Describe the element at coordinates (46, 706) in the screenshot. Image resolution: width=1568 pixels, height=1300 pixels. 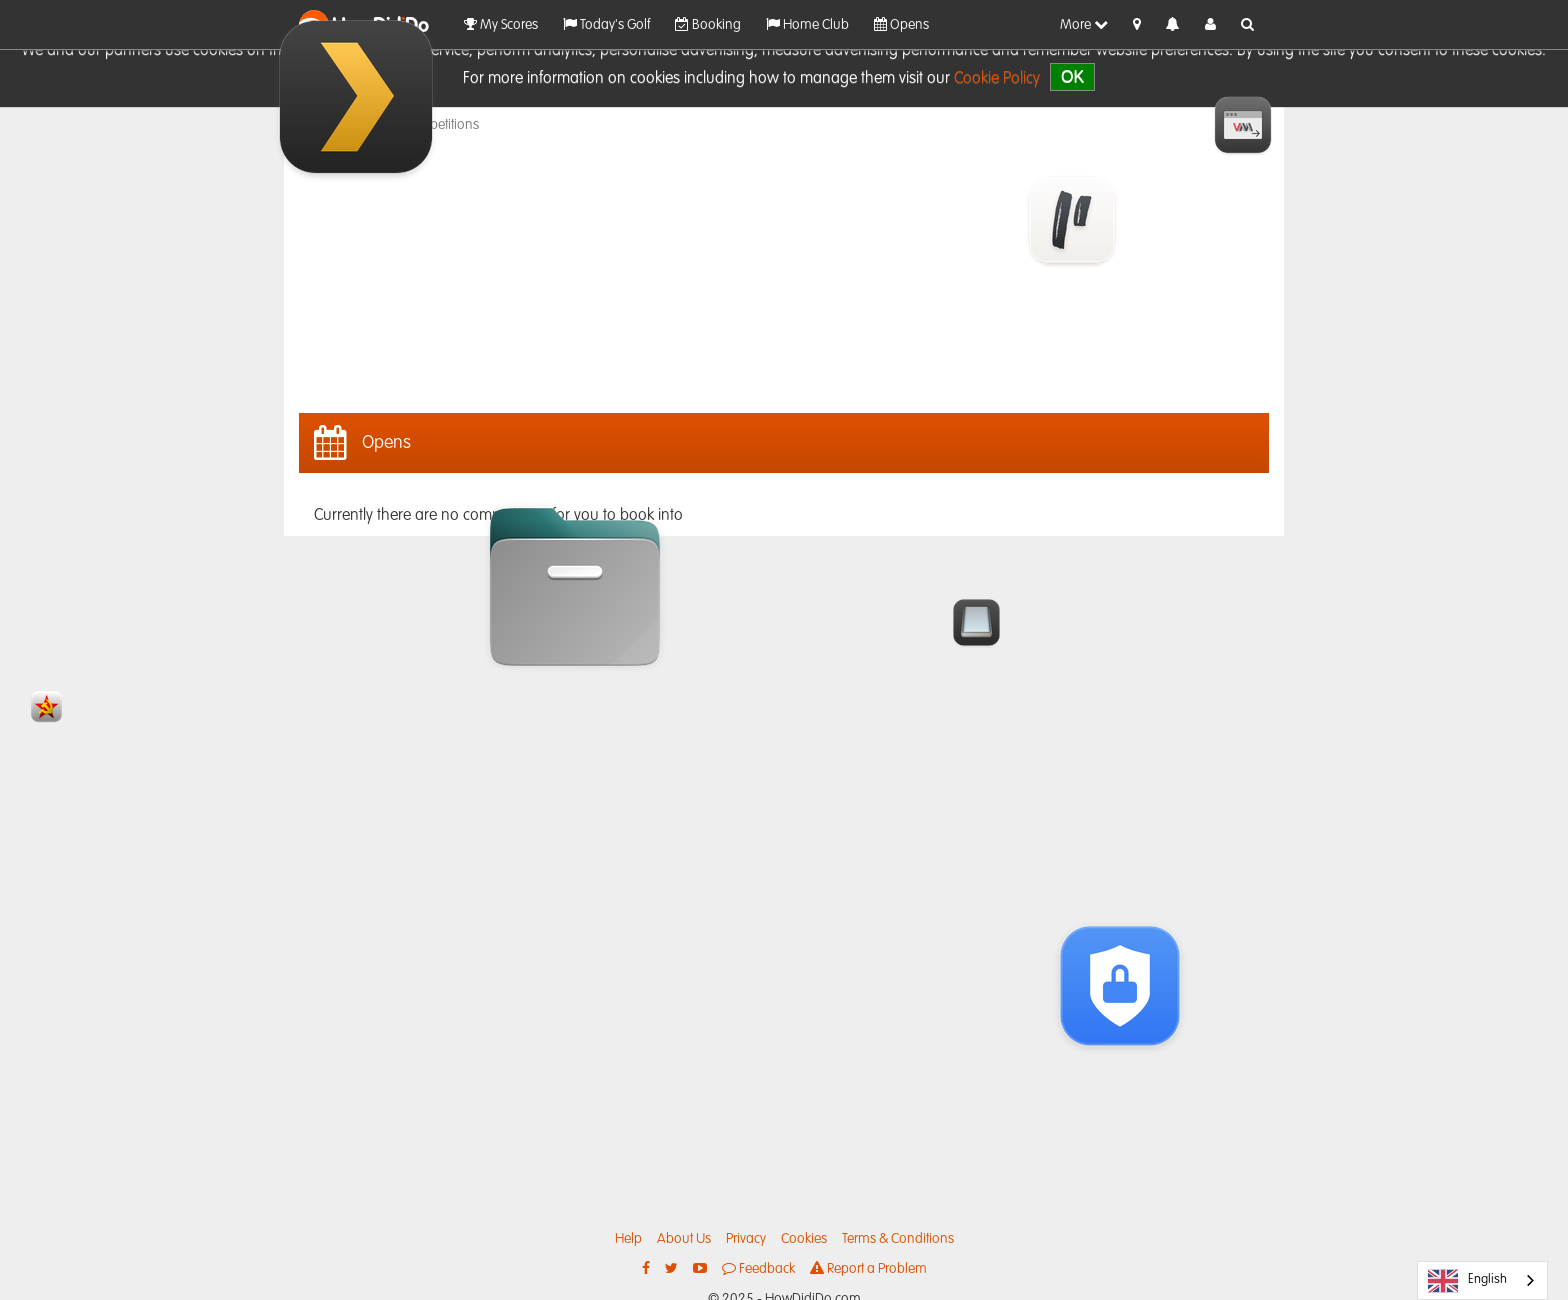
I see `launch openra game application` at that location.